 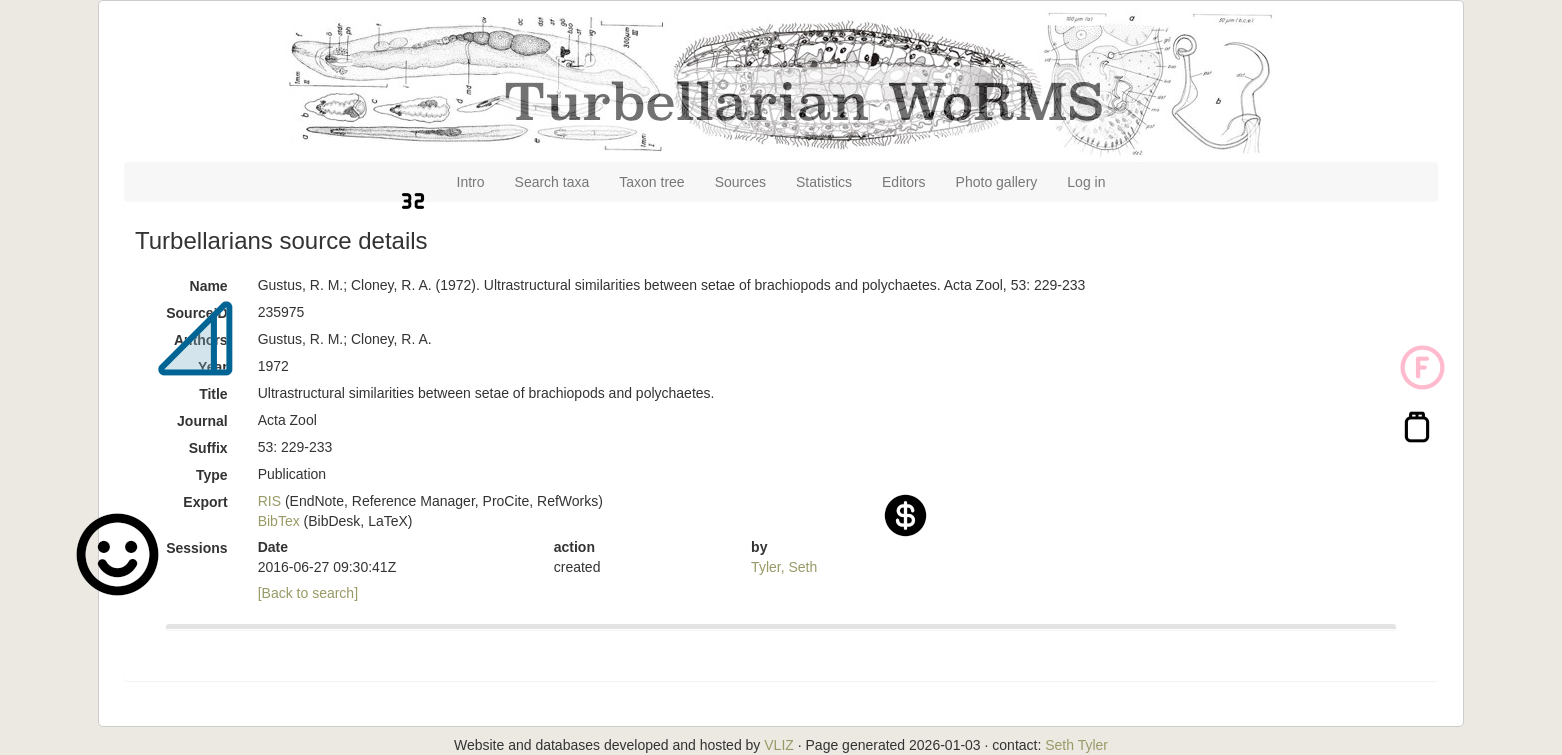 I want to click on indicates item number or position 32 in a list, so click(x=413, y=201).